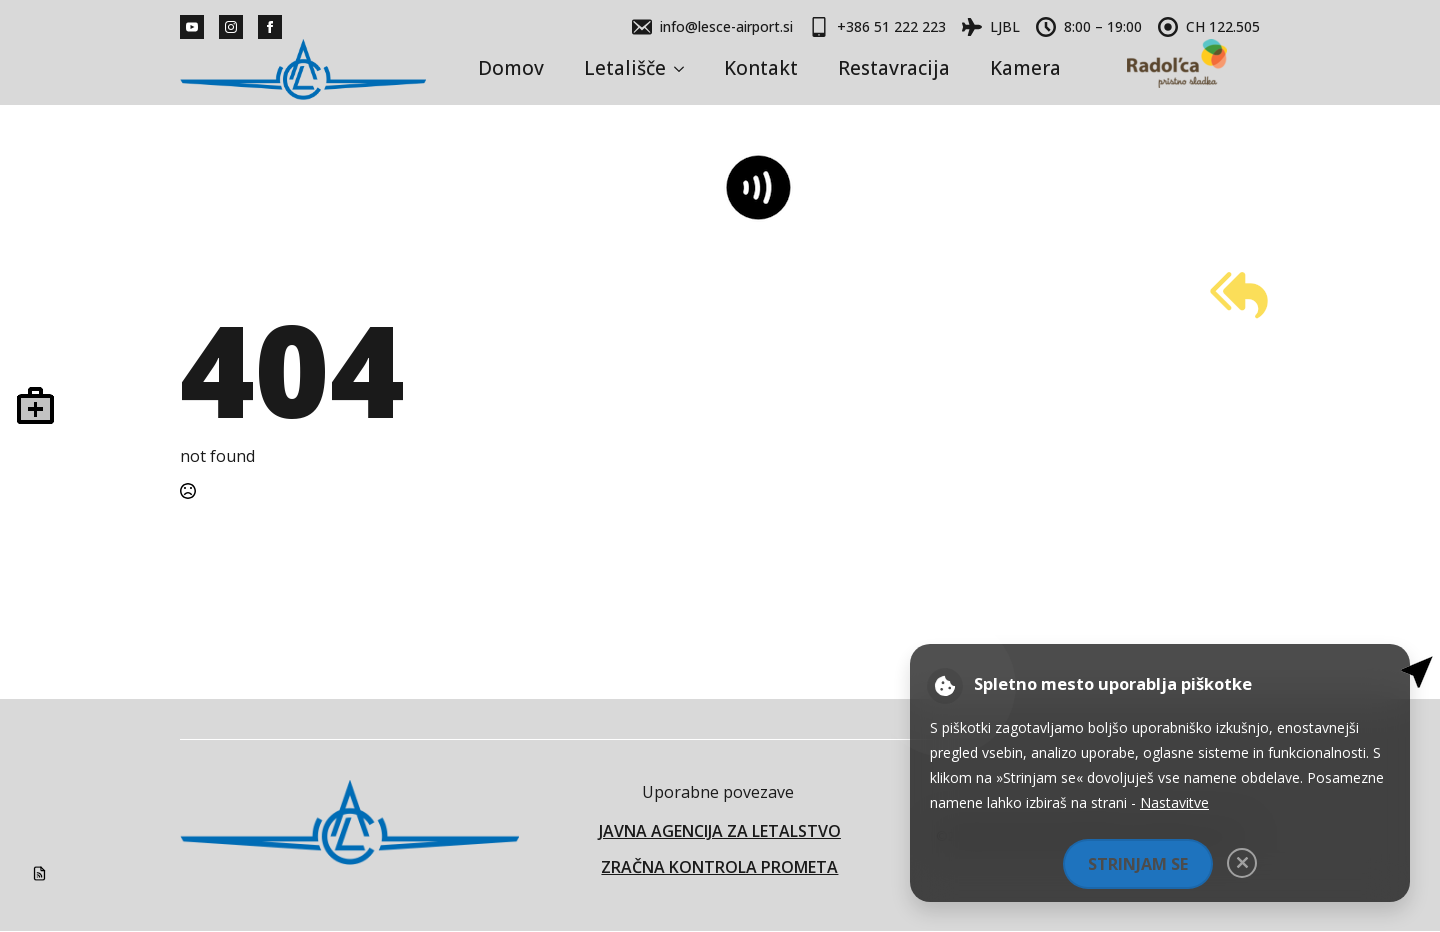 The width and height of the screenshot is (1440, 932). I want to click on view or manage RSS feed file, so click(39, 873).